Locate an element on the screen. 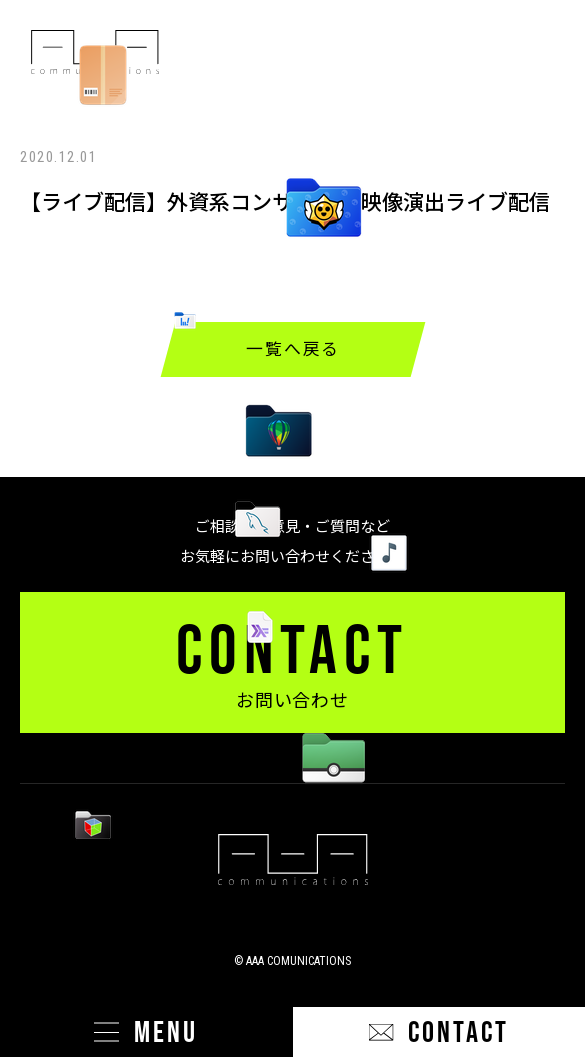  indicates a music or audio file is located at coordinates (389, 553).